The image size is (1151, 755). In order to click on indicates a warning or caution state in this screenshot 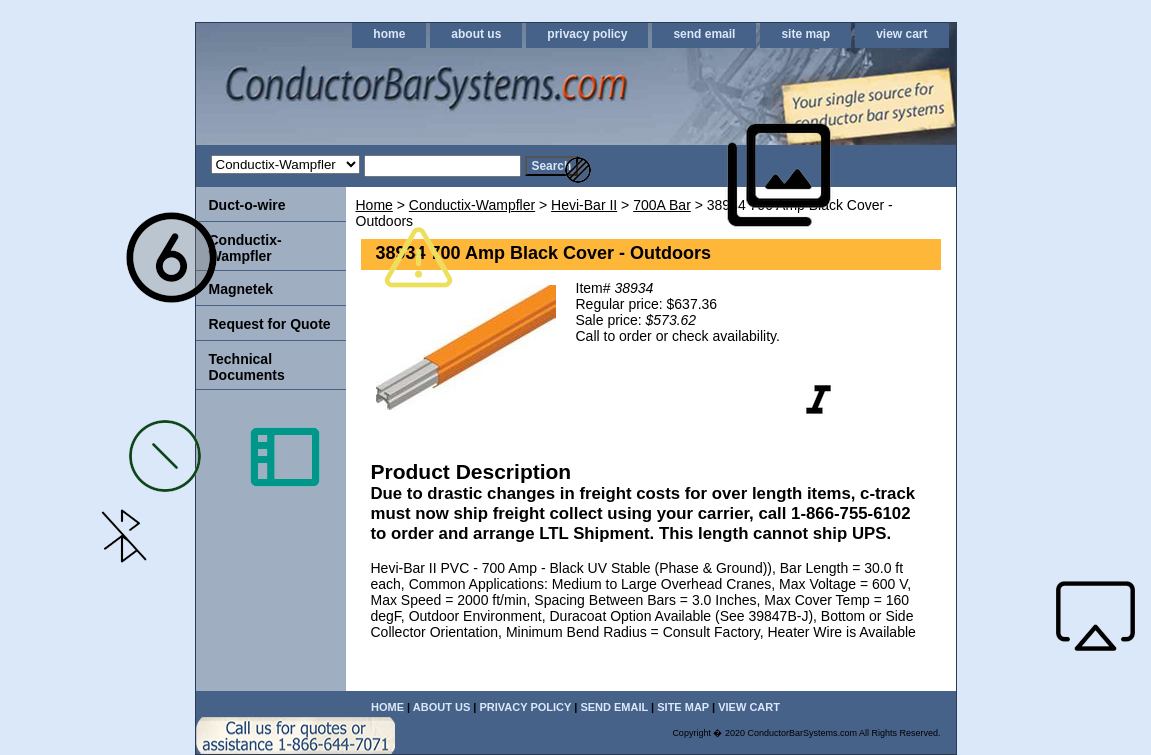, I will do `click(418, 258)`.